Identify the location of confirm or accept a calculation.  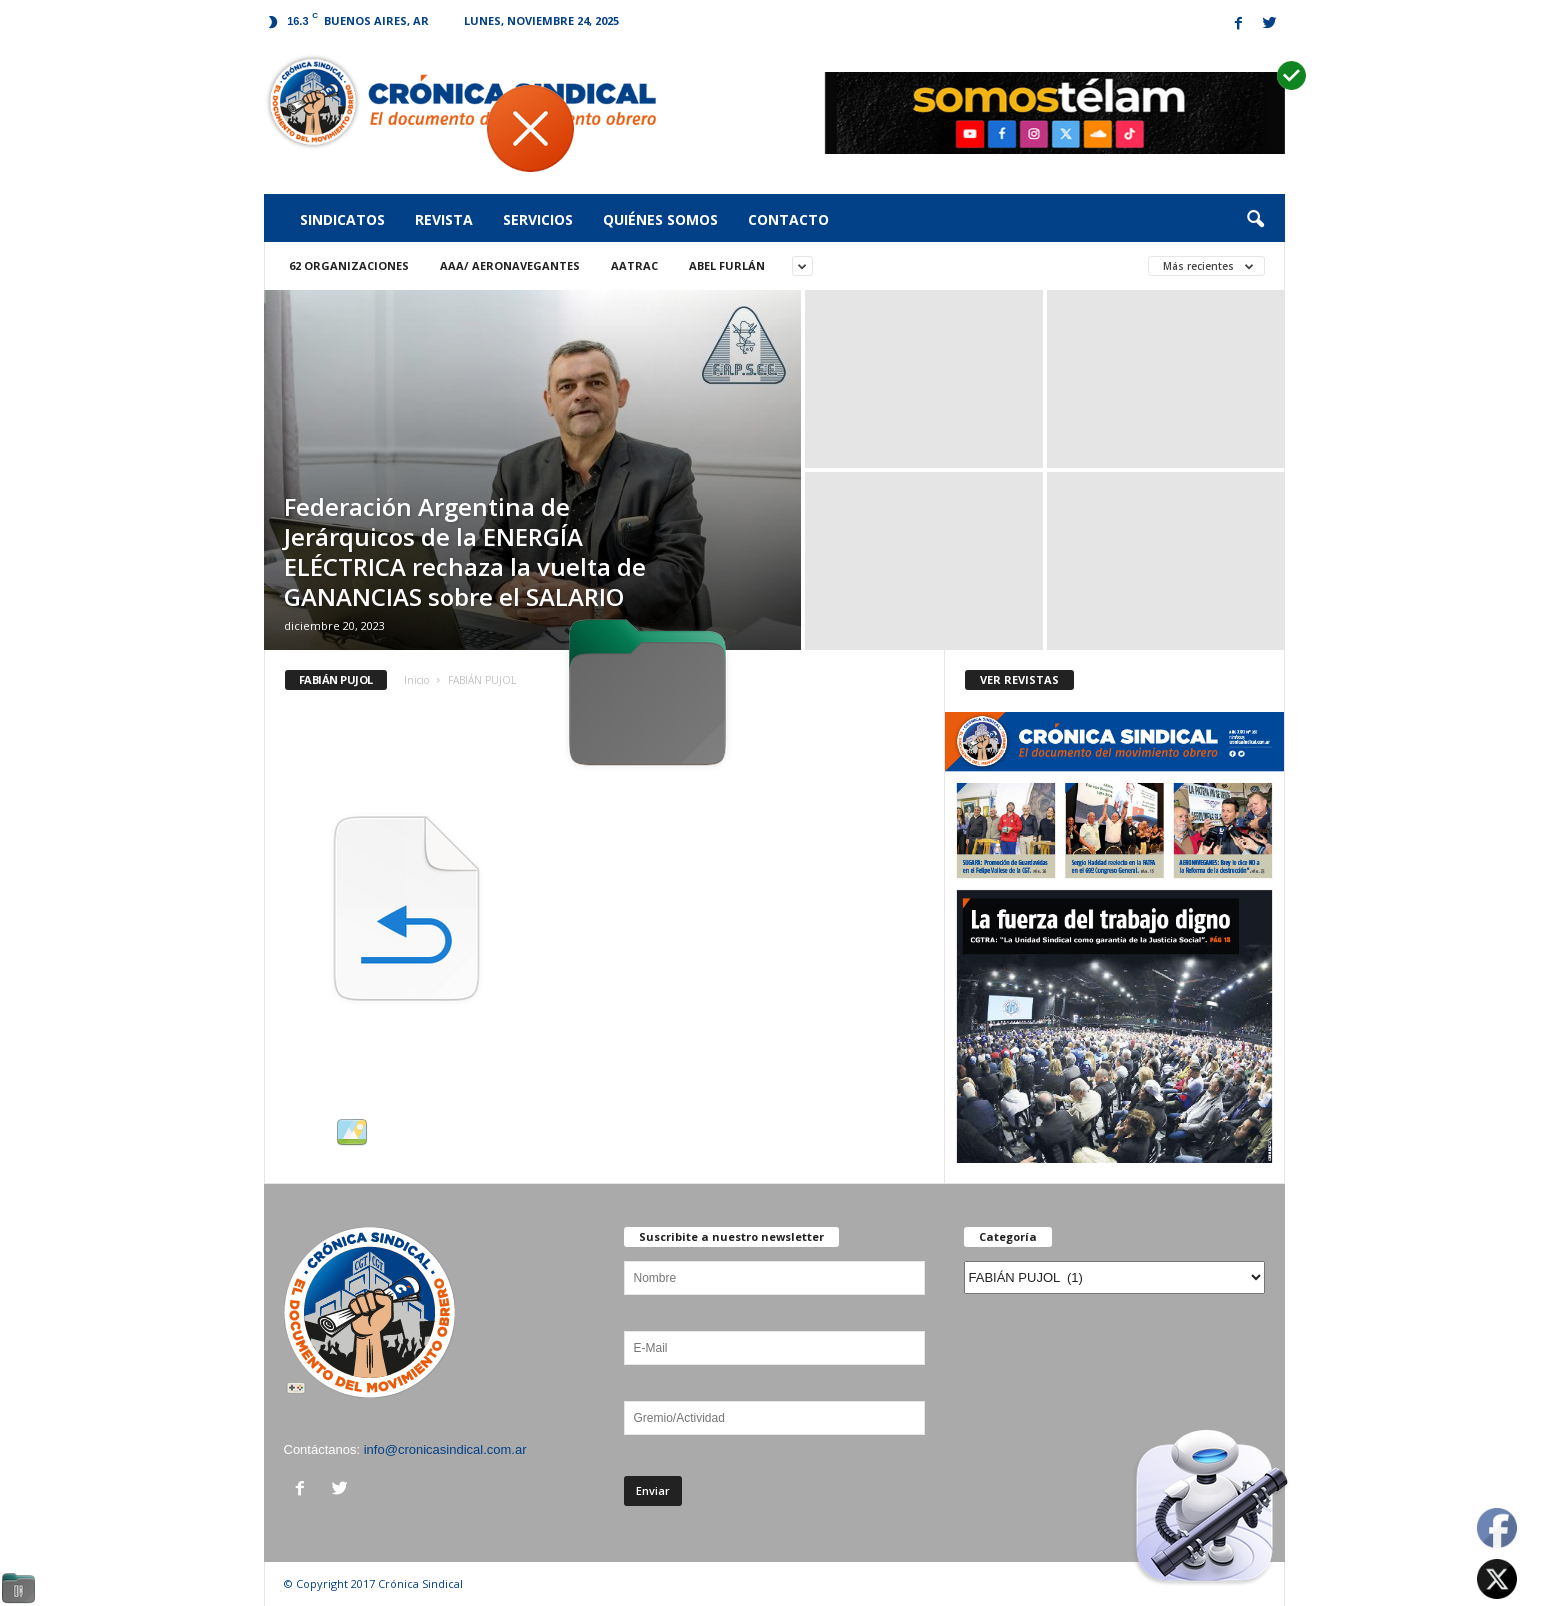
(1291, 75).